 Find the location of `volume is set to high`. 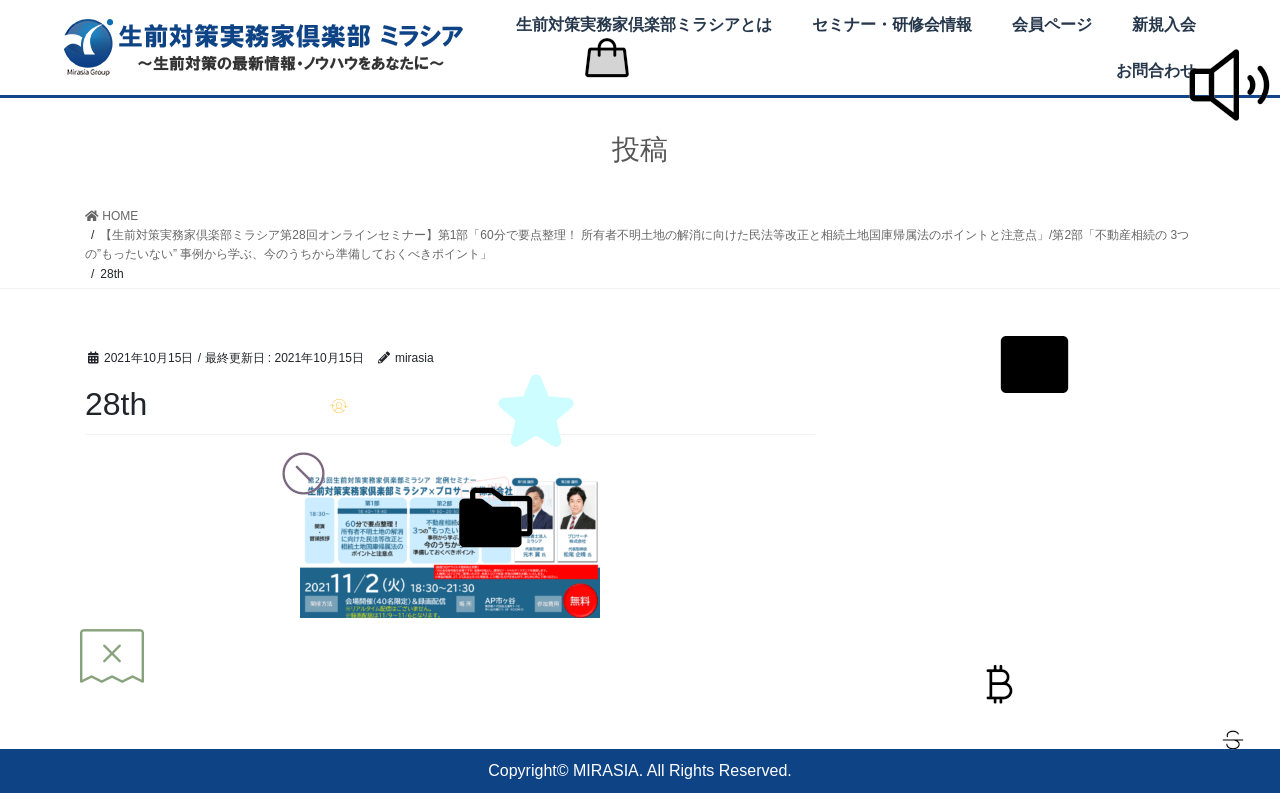

volume is set to high is located at coordinates (1228, 85).